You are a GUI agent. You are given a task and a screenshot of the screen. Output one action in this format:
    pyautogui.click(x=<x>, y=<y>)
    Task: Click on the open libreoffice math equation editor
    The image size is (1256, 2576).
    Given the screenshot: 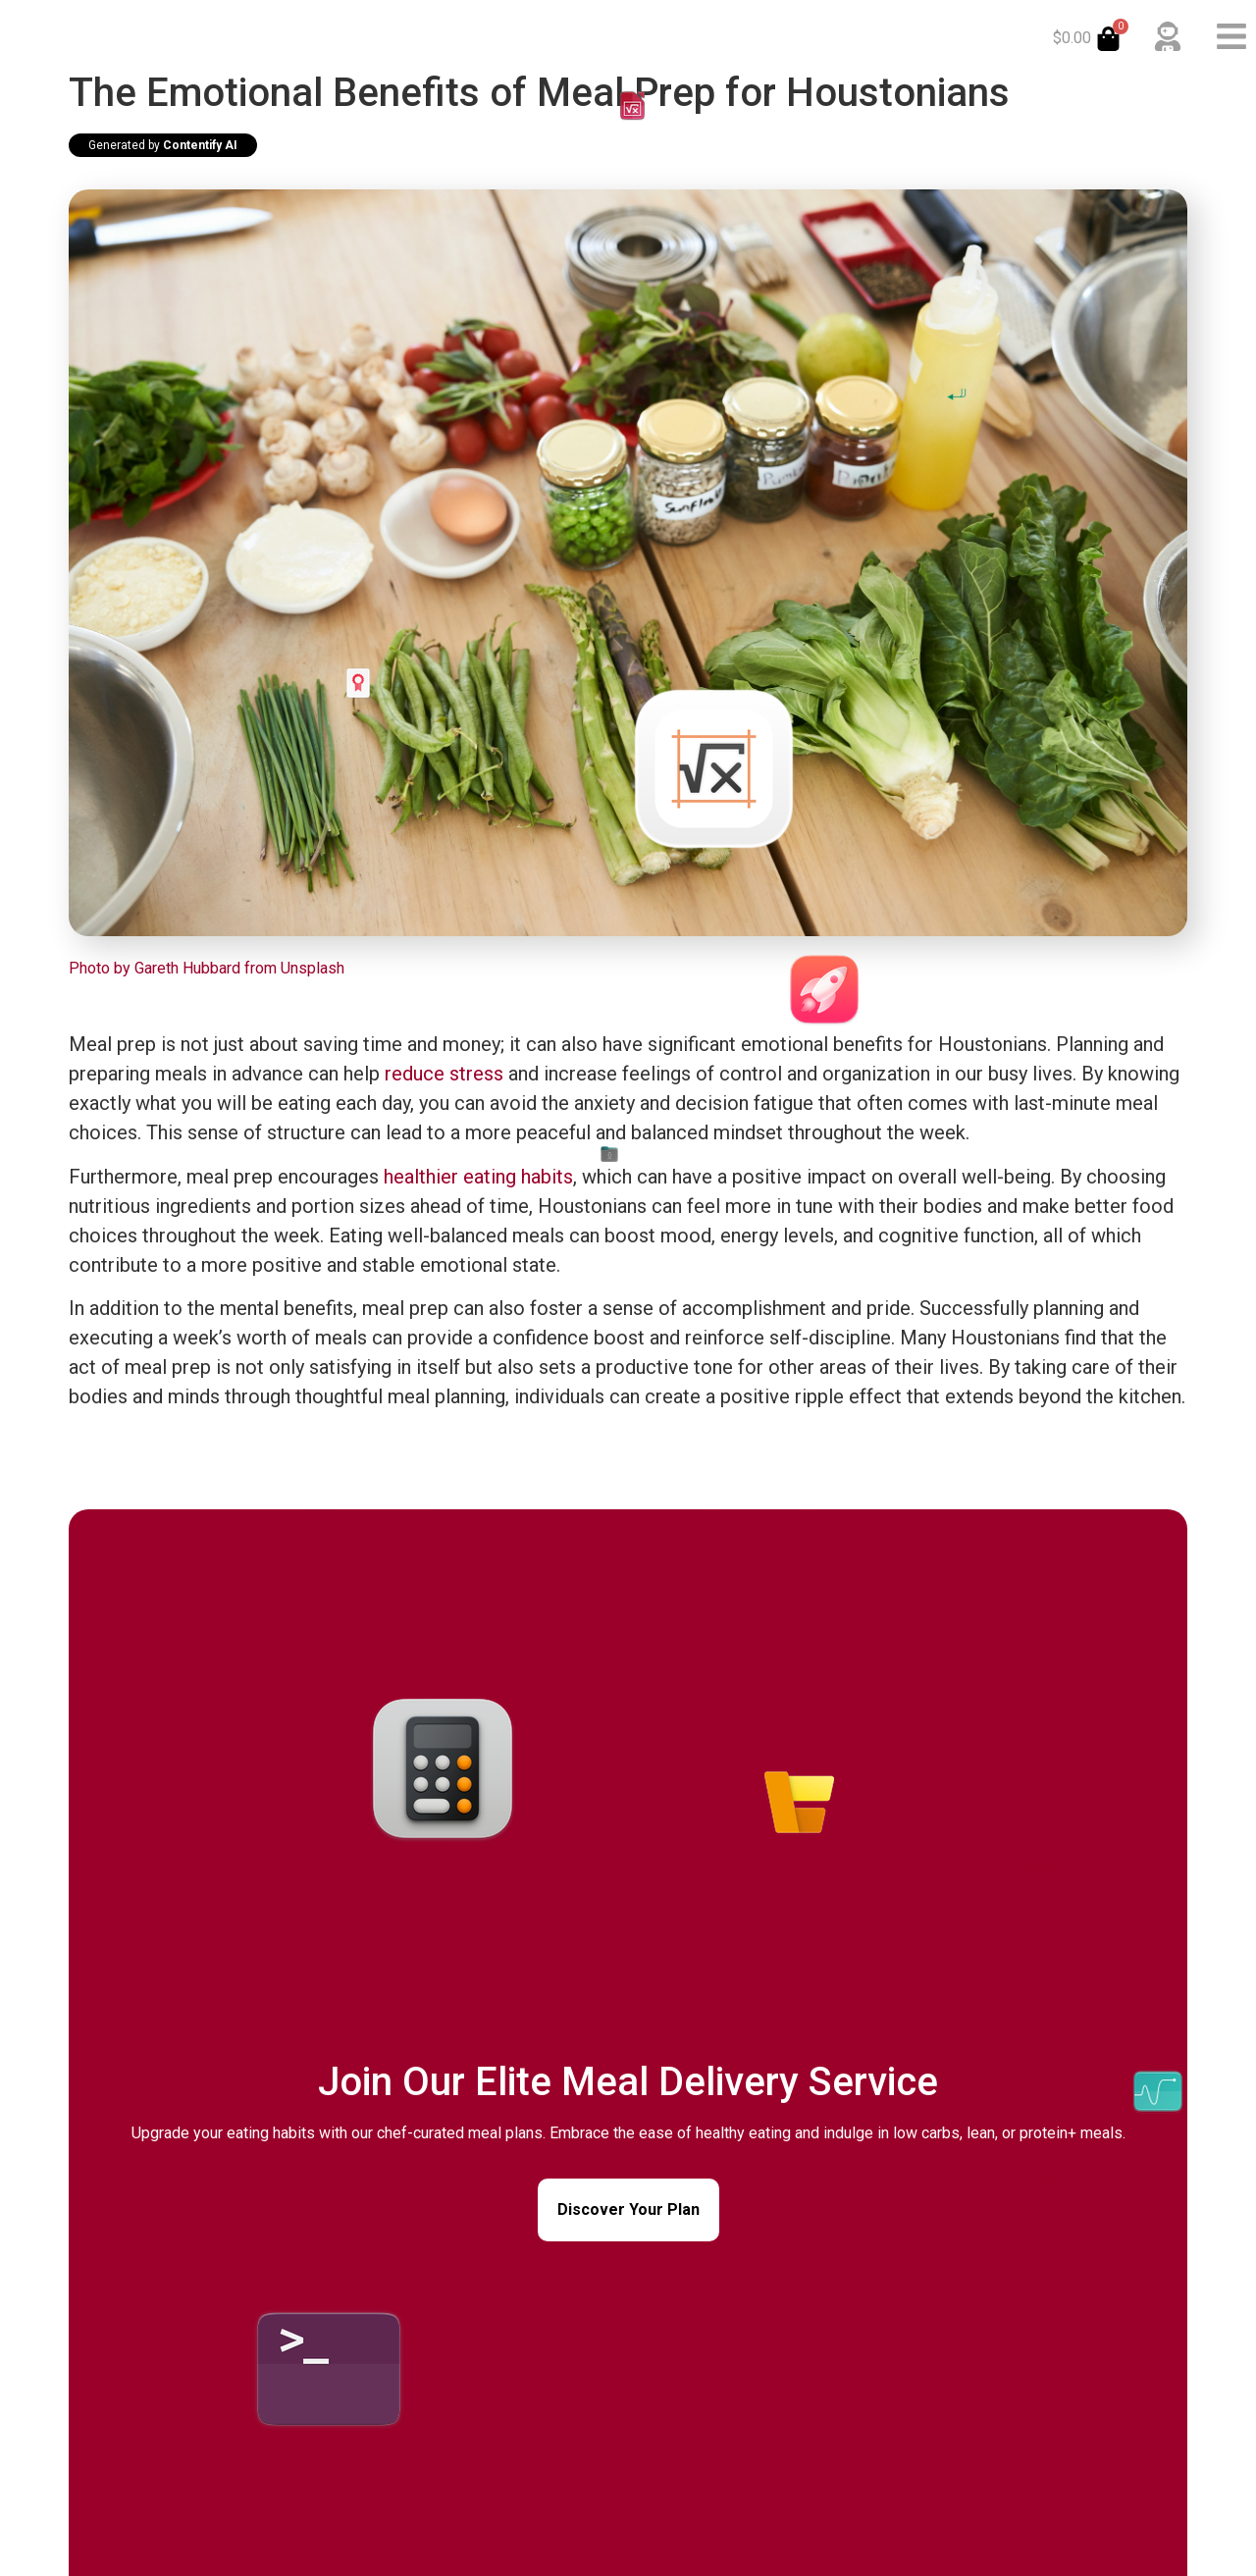 What is the action you would take?
    pyautogui.click(x=632, y=105)
    